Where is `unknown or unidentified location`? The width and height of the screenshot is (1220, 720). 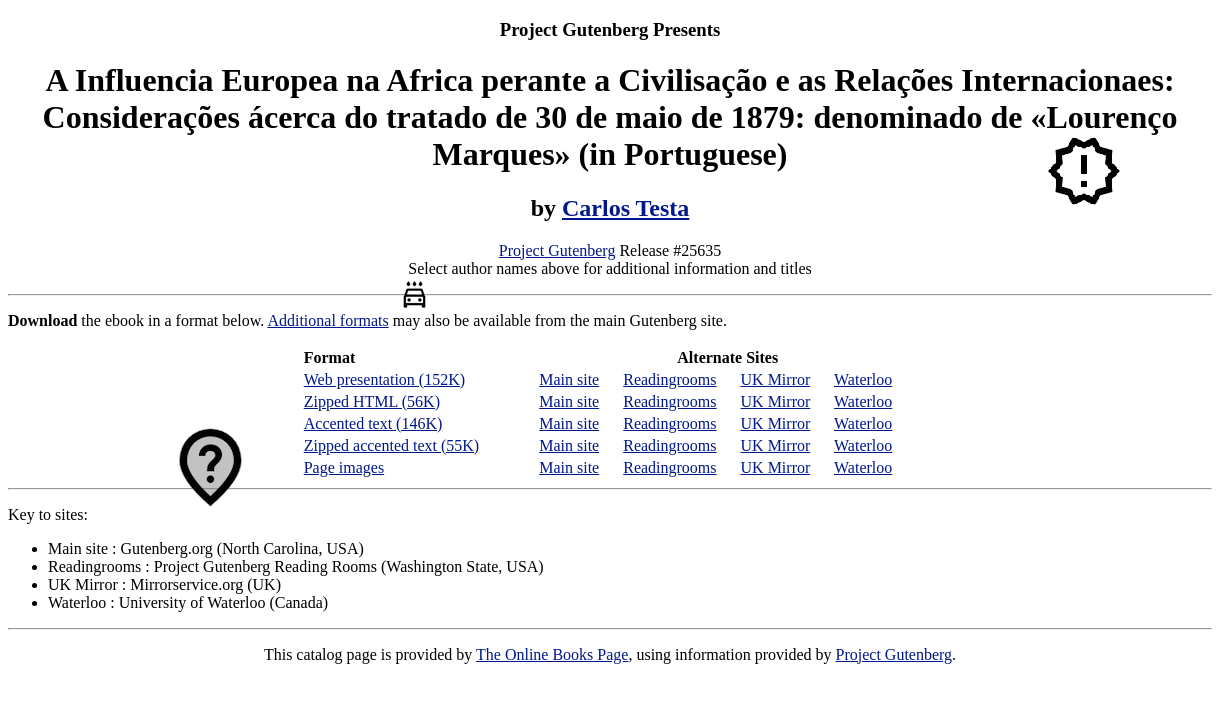
unknown or unidentified location is located at coordinates (210, 467).